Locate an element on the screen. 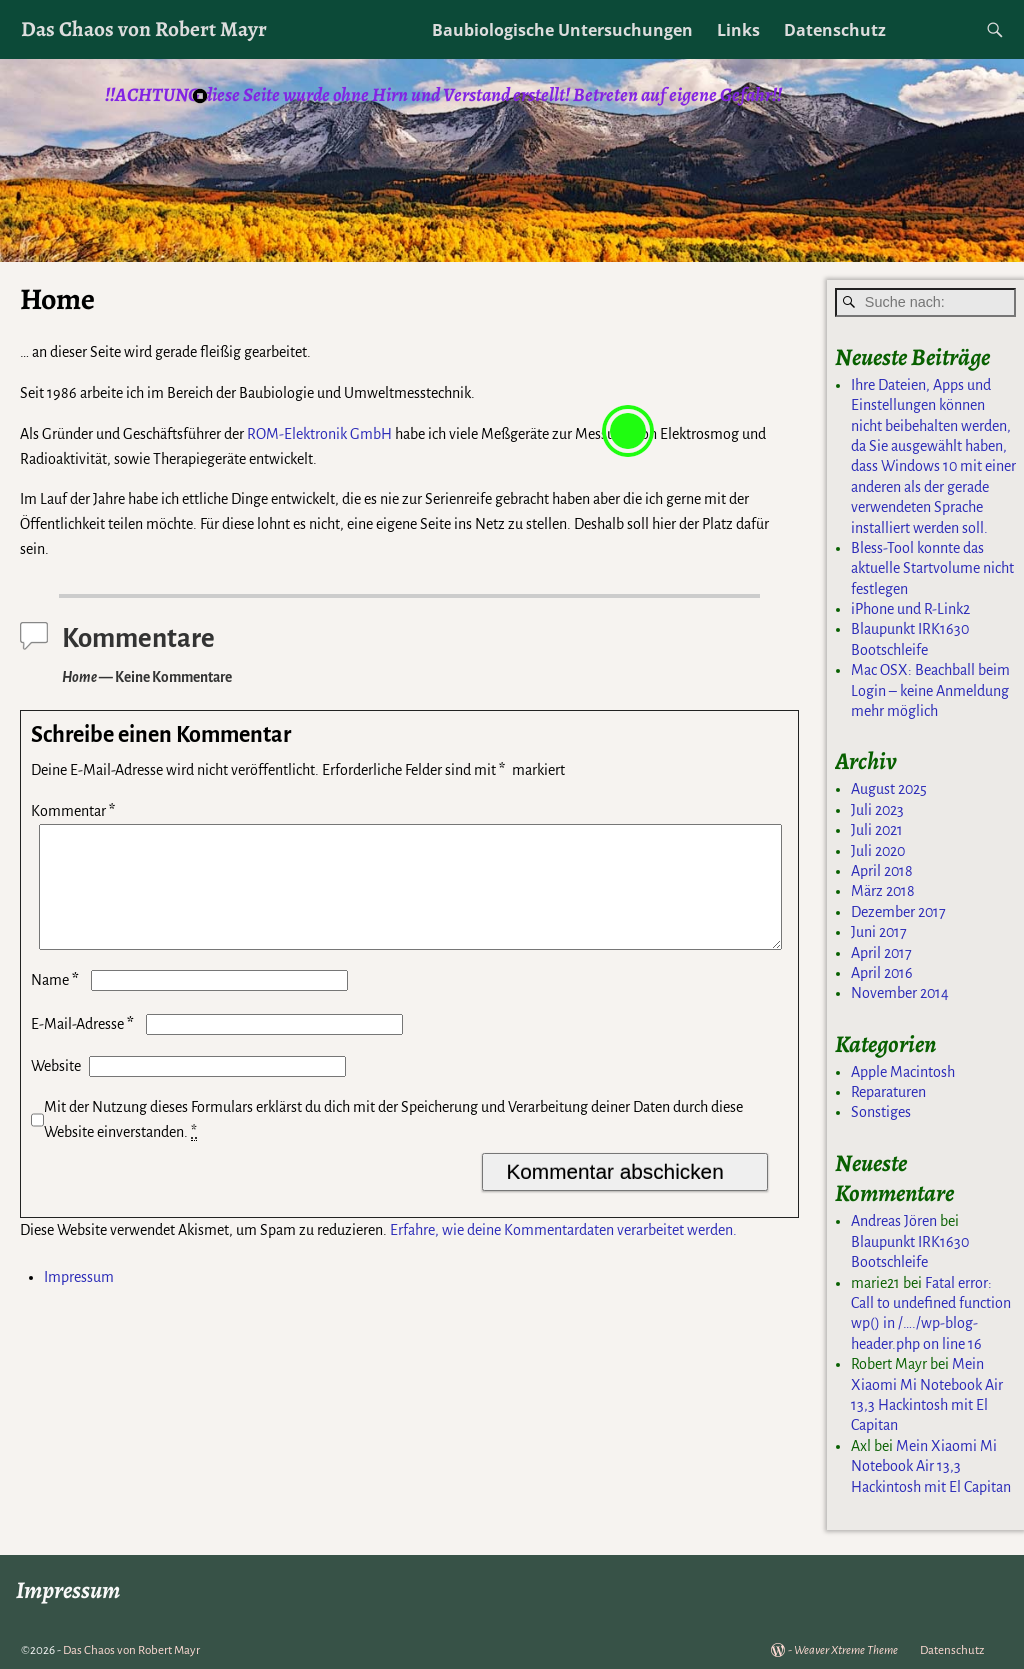 The width and height of the screenshot is (1024, 1669). indicates a selected radio button option is located at coordinates (628, 431).